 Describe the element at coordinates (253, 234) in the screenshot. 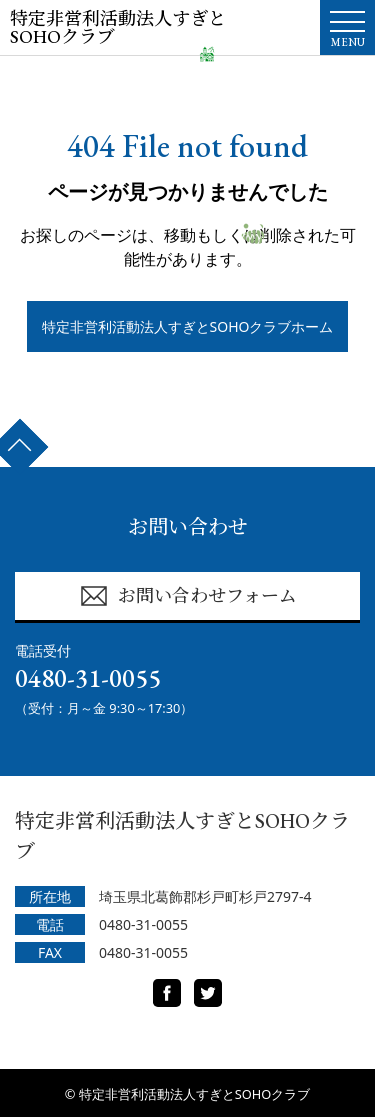

I see `indicates a hungry or gluttonous character status` at that location.